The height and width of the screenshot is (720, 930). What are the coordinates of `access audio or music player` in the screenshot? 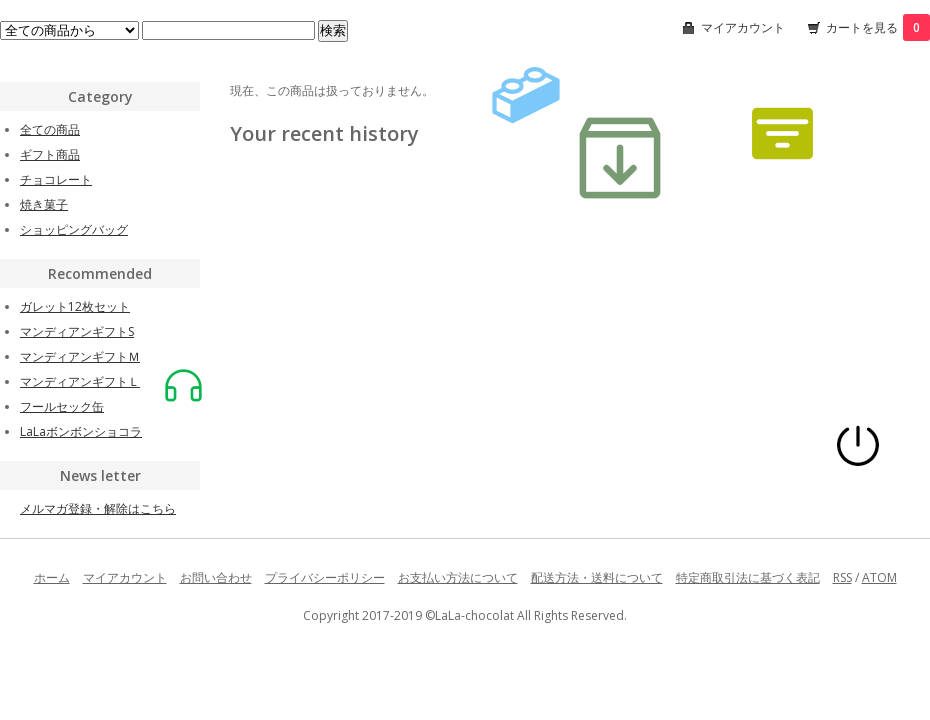 It's located at (183, 387).